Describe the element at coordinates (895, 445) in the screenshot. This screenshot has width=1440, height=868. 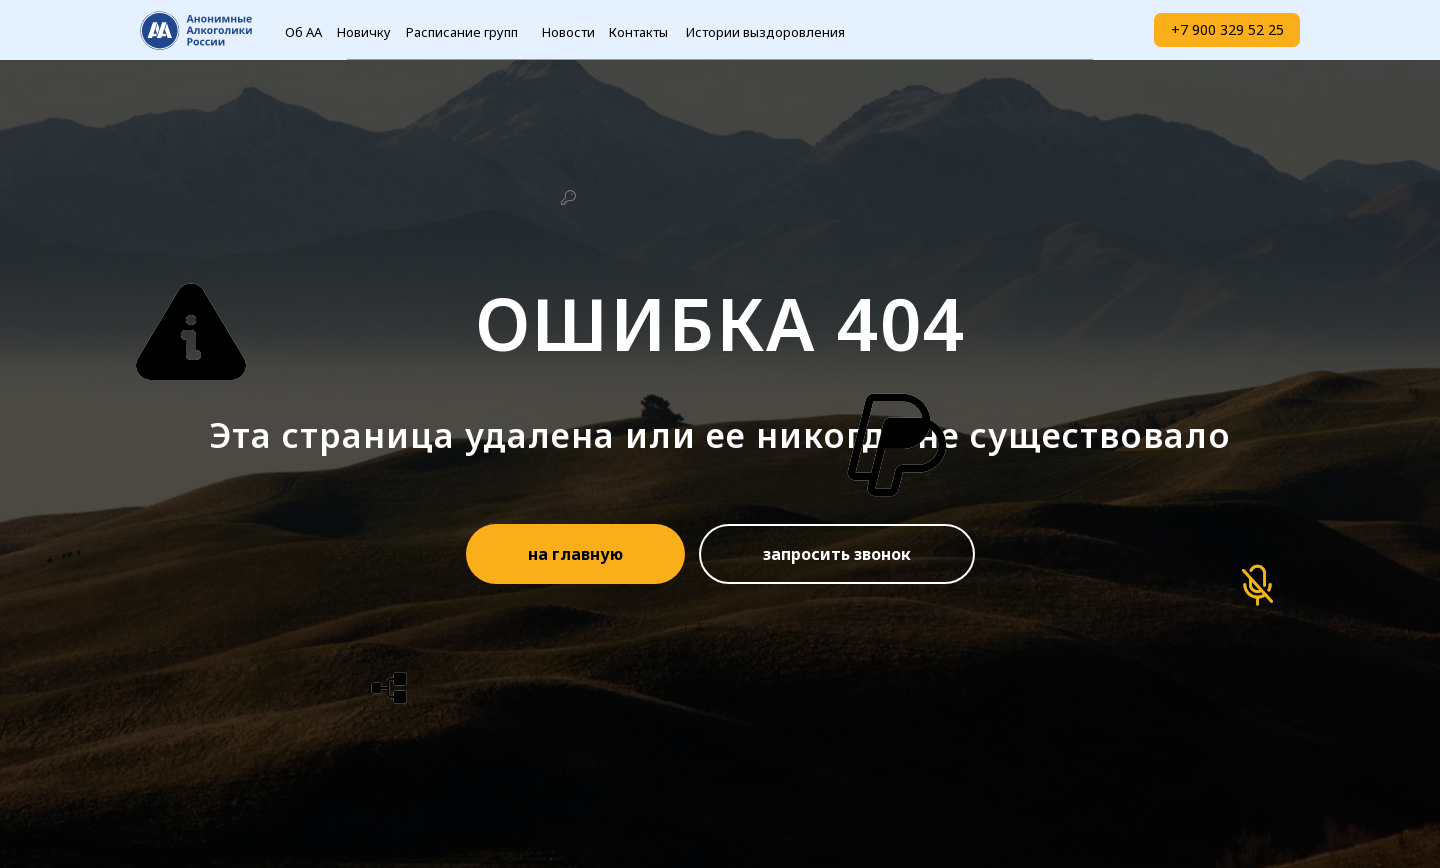
I see `pay with PayPal` at that location.